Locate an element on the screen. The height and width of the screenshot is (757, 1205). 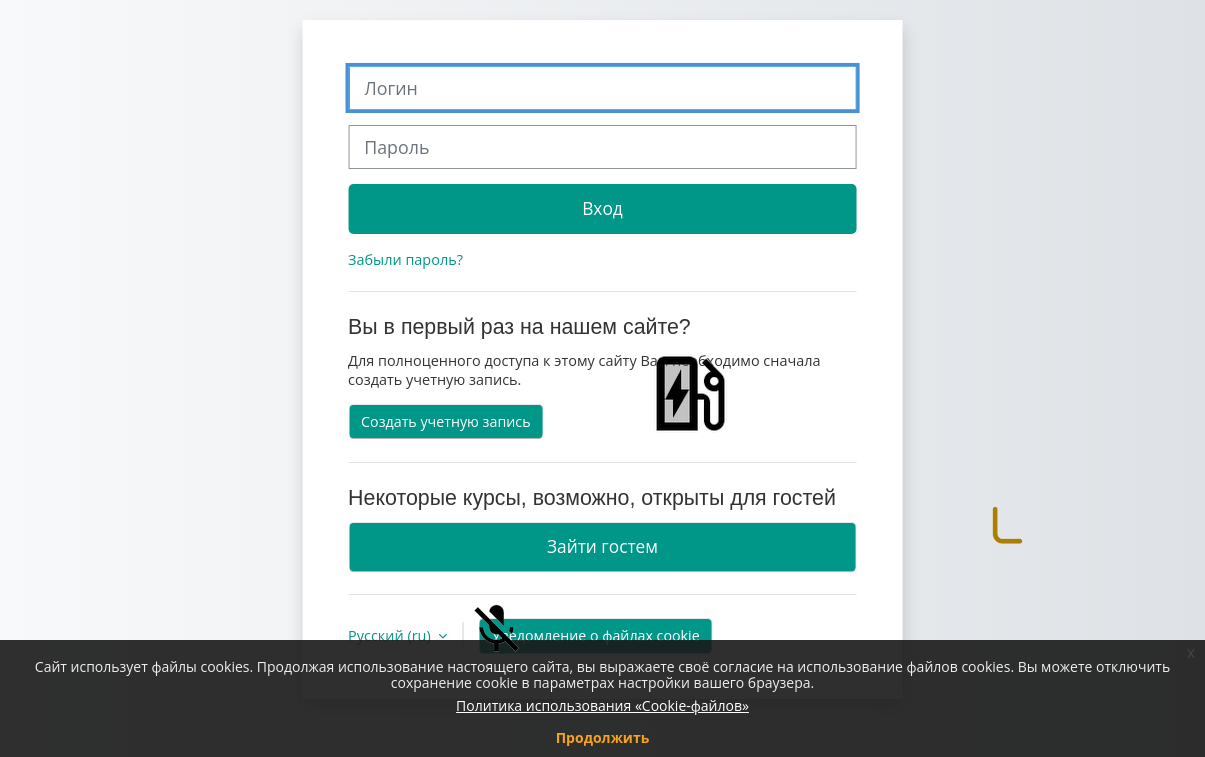
romanian leu currency symbol is located at coordinates (1007, 526).